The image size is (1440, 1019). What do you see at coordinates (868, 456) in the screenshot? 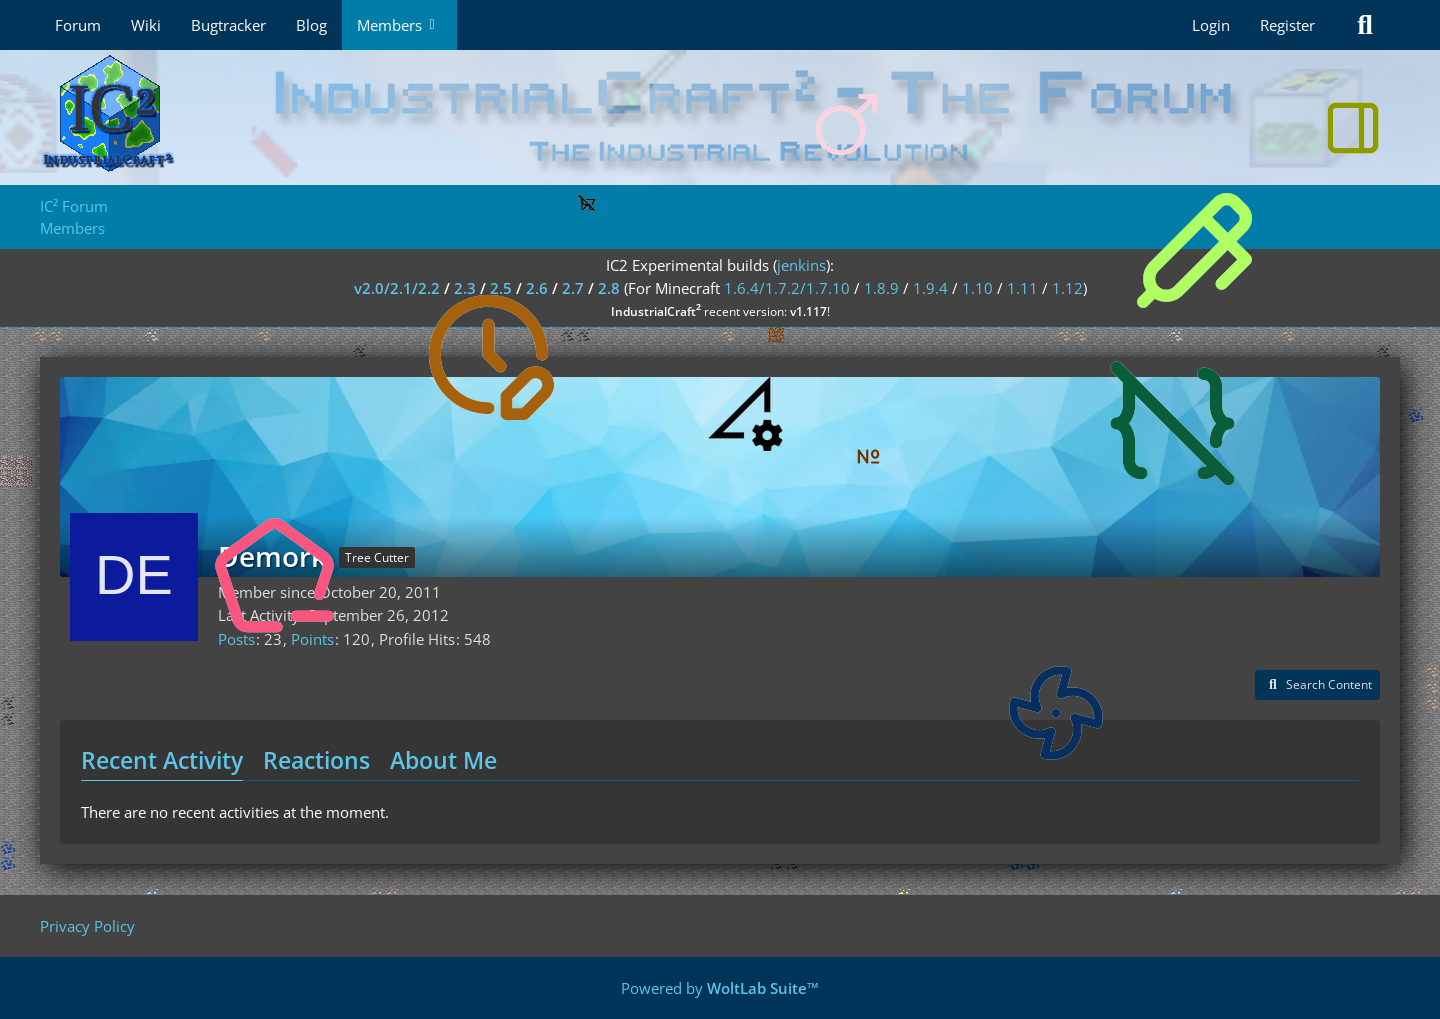
I see `insert a number or numero symbol` at bounding box center [868, 456].